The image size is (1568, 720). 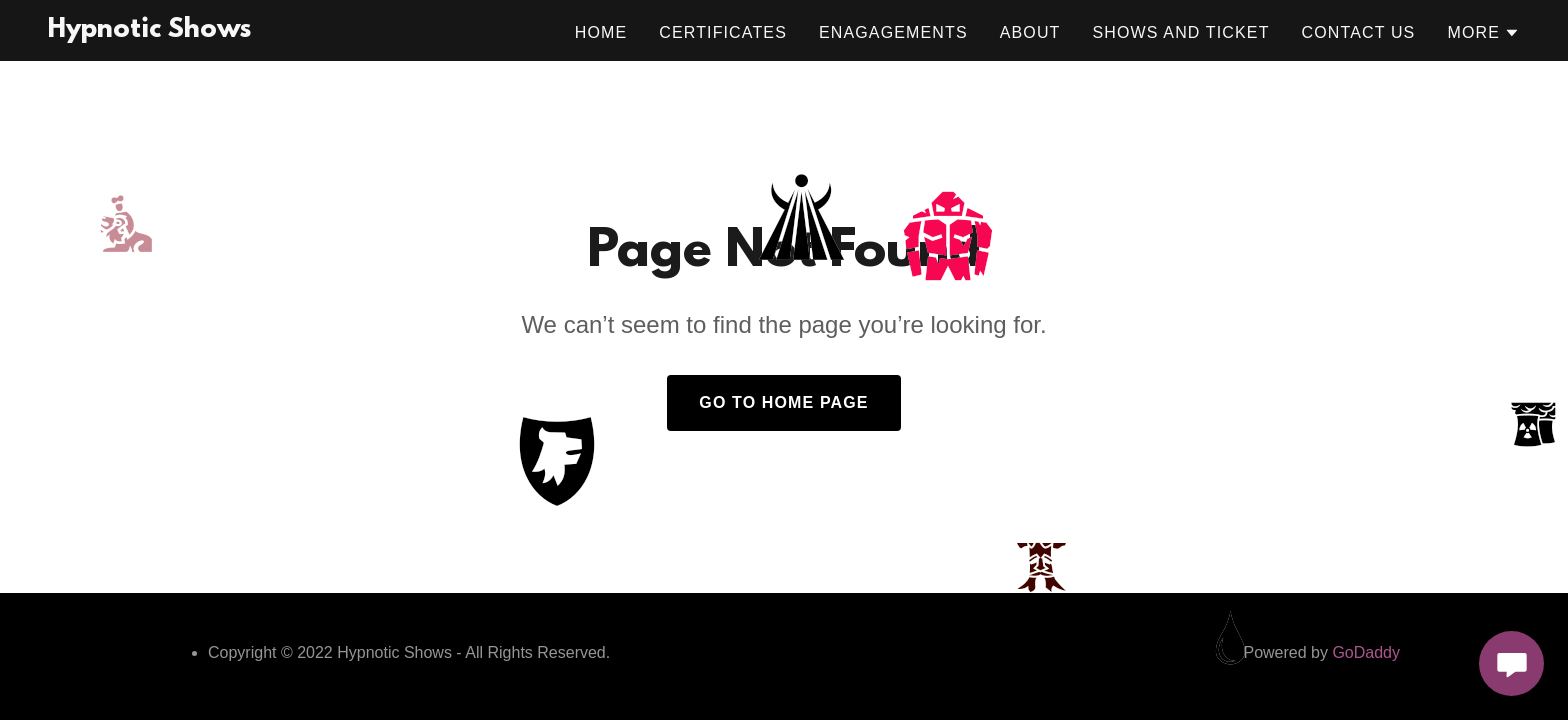 What do you see at coordinates (1229, 637) in the screenshot?
I see `indicates water or liquid-related feature` at bounding box center [1229, 637].